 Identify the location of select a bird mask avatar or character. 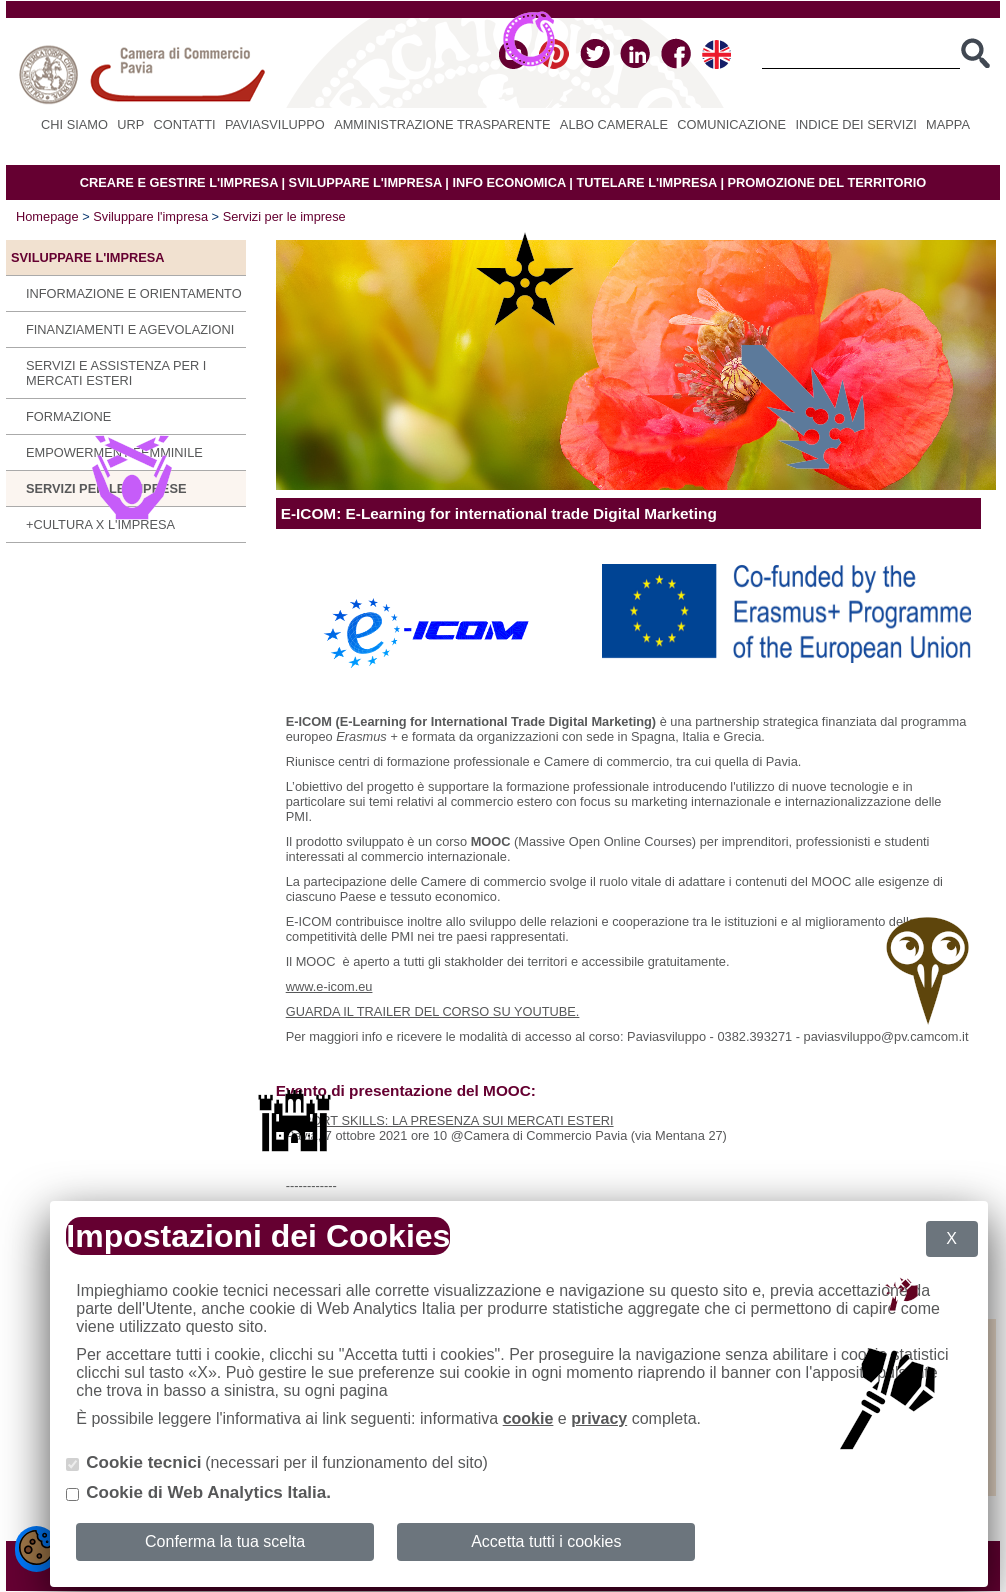
(928, 970).